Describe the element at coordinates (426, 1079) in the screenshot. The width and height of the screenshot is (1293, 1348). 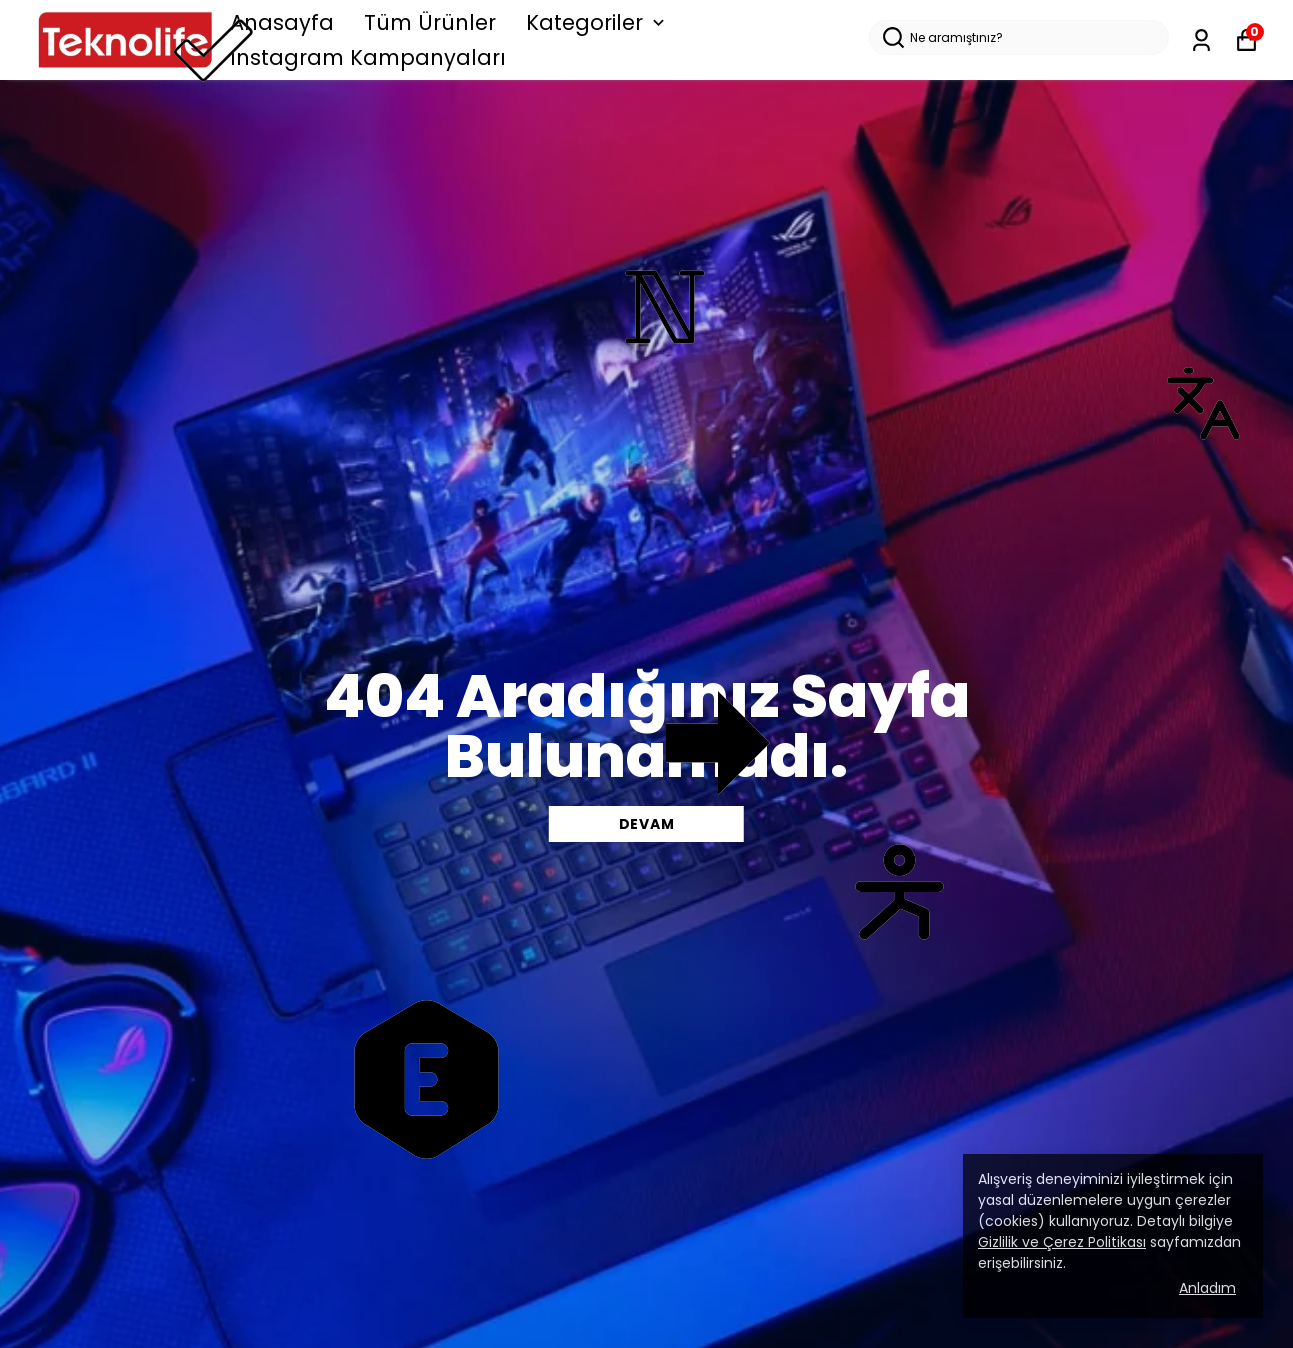
I see `app icon for a service or brand starting with "E"` at that location.